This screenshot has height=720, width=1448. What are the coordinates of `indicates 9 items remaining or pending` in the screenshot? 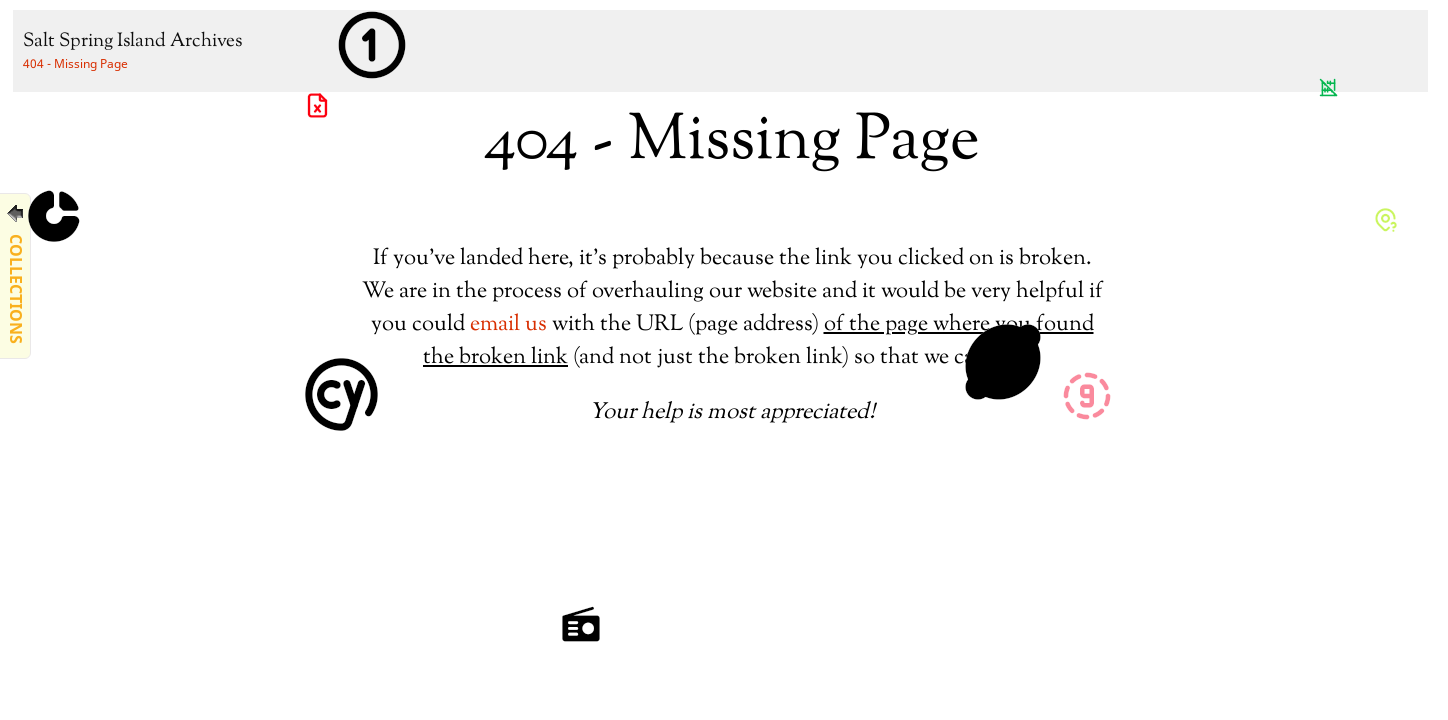 It's located at (1087, 396).